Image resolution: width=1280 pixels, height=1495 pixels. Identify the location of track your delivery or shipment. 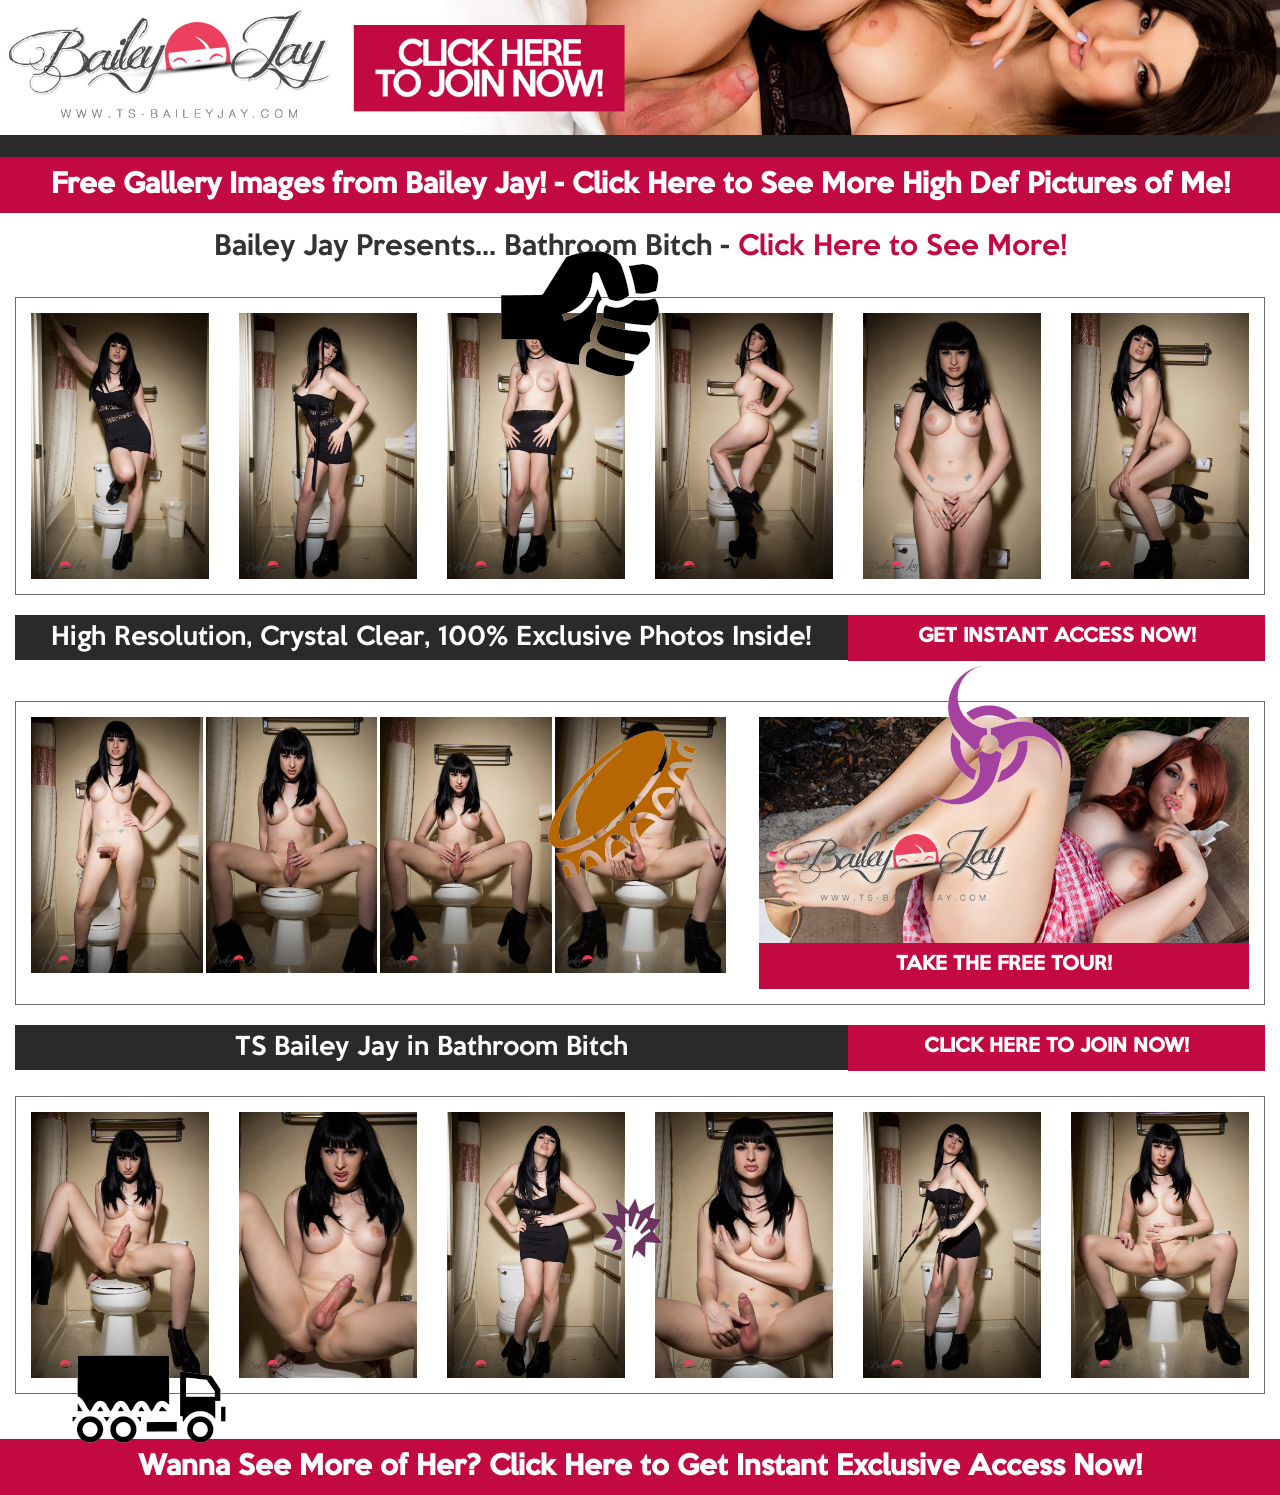
(149, 1399).